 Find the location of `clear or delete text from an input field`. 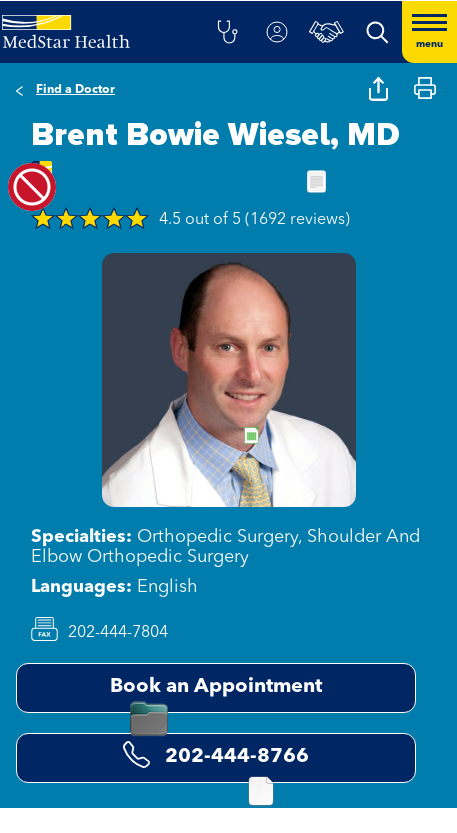

clear or delete text from an input field is located at coordinates (32, 187).